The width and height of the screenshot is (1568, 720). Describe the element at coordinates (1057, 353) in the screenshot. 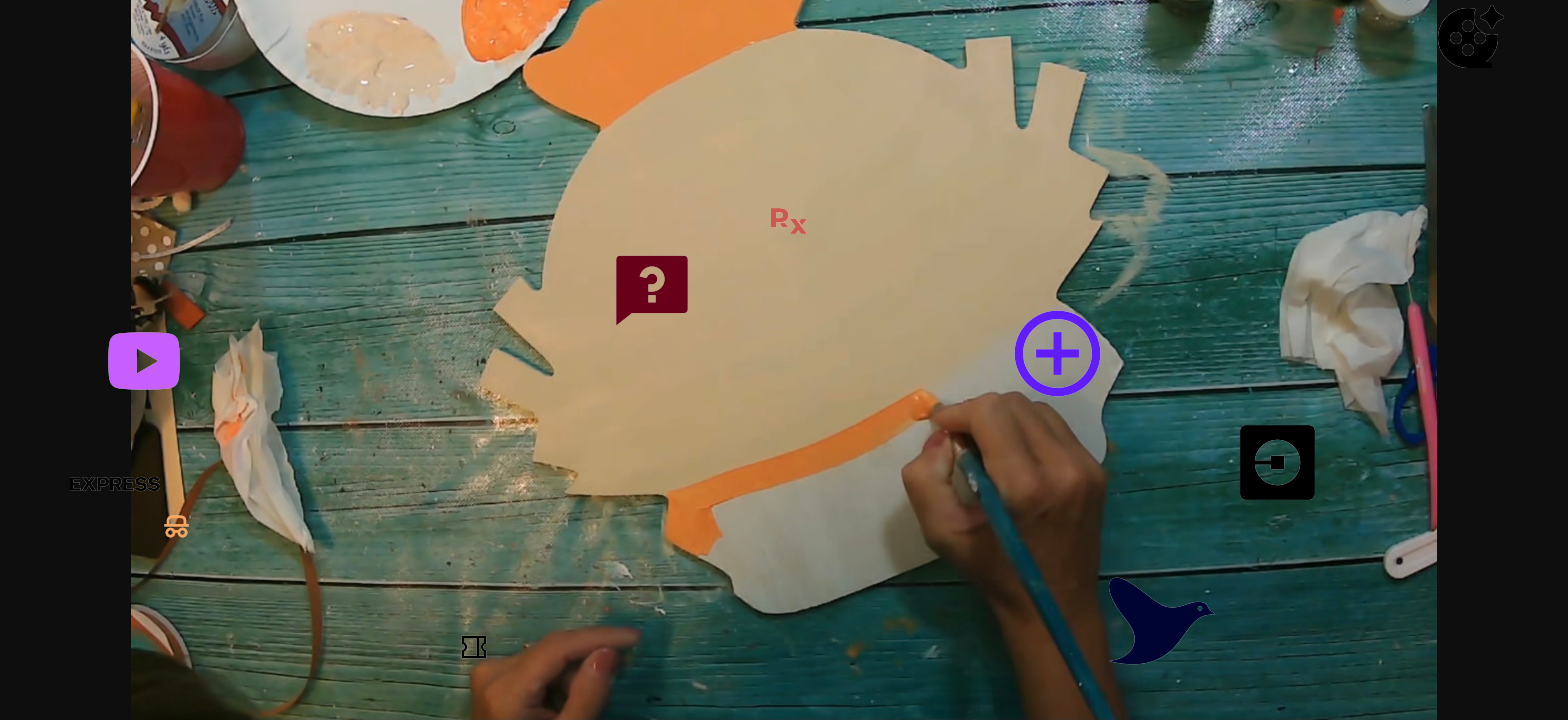

I see `add a new item` at that location.